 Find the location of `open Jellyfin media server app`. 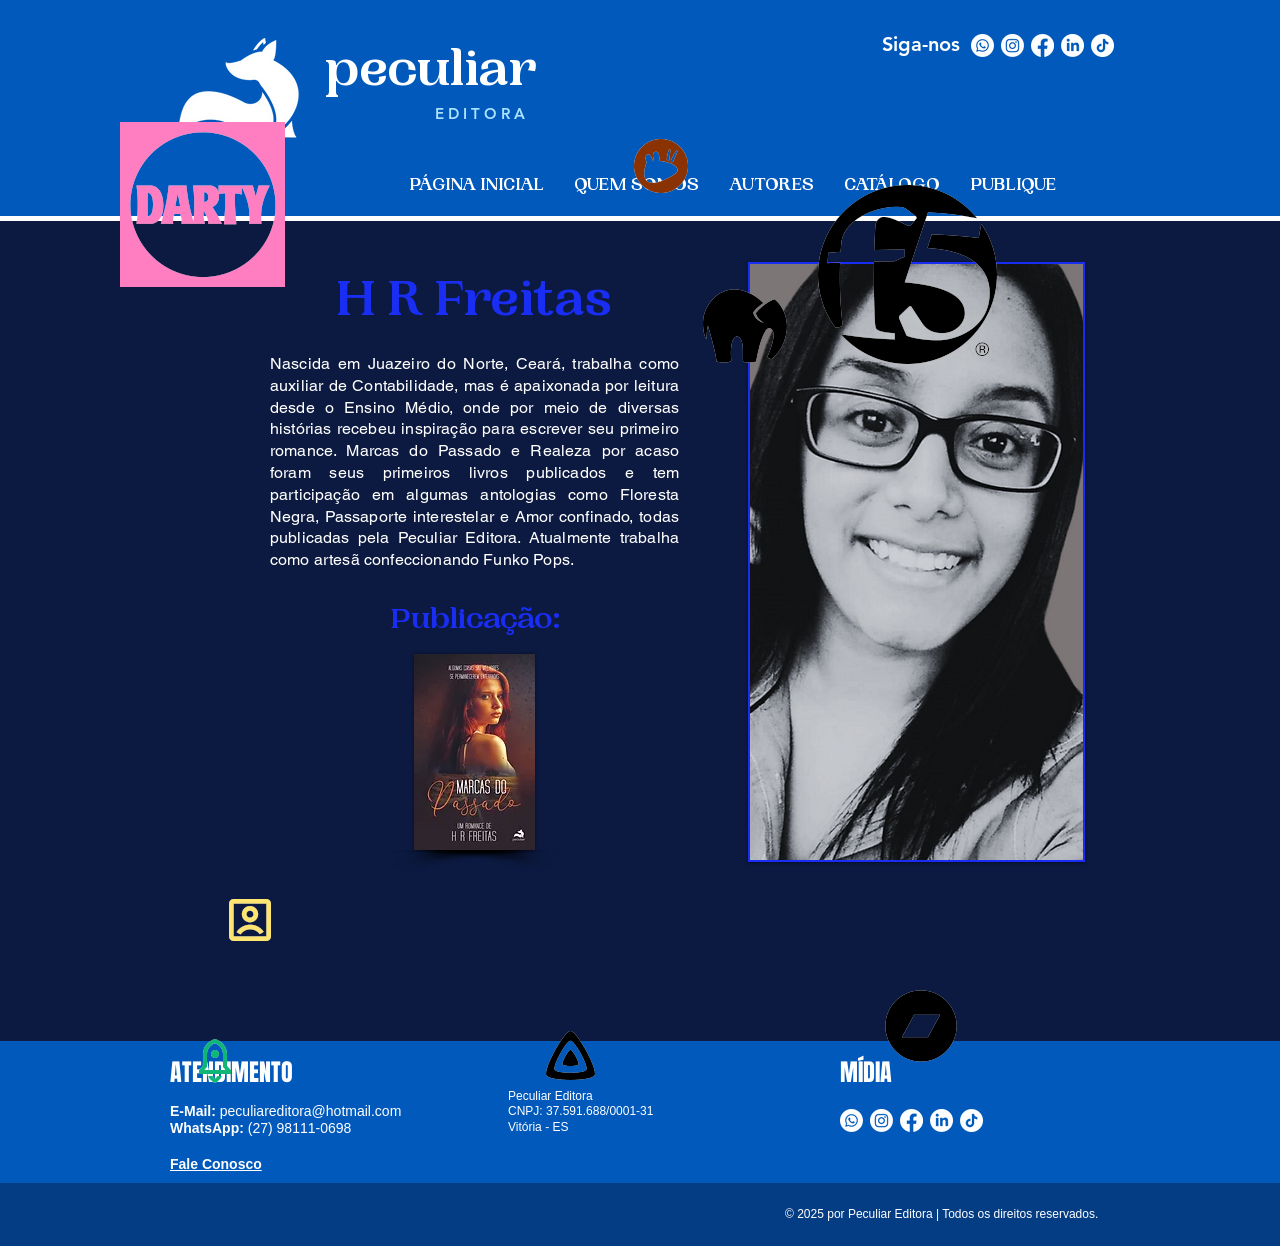

open Jellyfin media server app is located at coordinates (570, 1055).